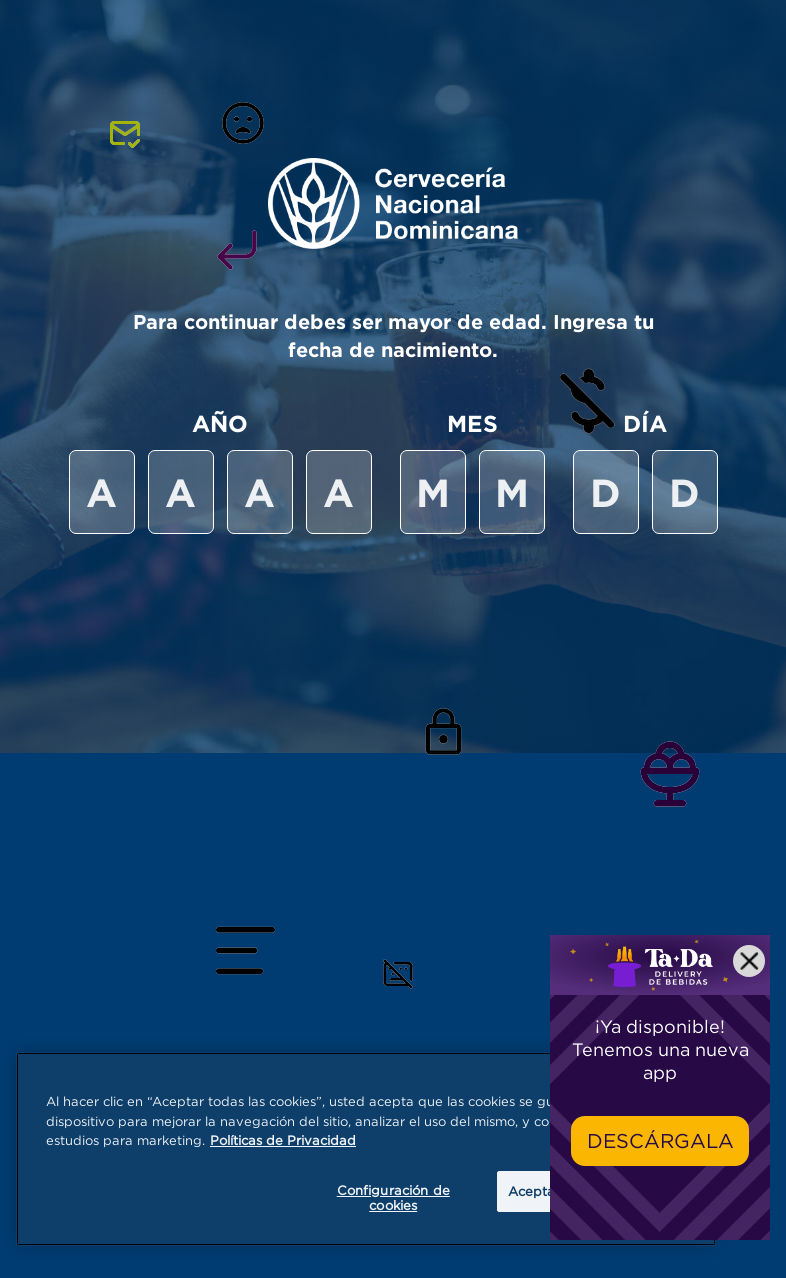 The width and height of the screenshot is (786, 1278). What do you see at coordinates (398, 974) in the screenshot?
I see `disable keyboard input` at bounding box center [398, 974].